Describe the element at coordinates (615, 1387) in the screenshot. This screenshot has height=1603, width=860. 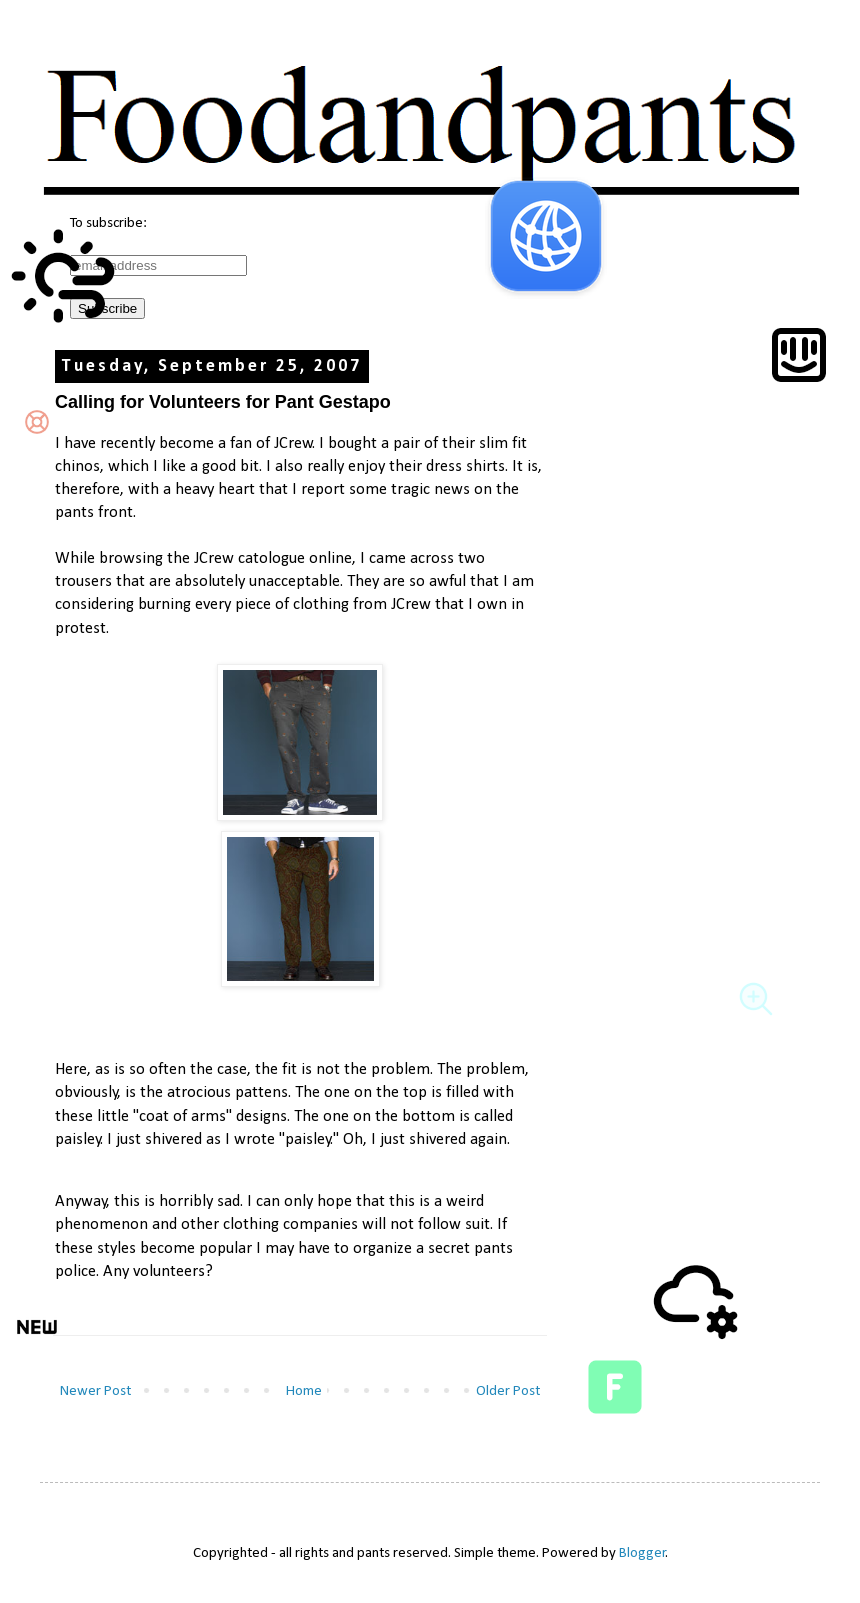
I see `facebook app or social media shortcut` at that location.